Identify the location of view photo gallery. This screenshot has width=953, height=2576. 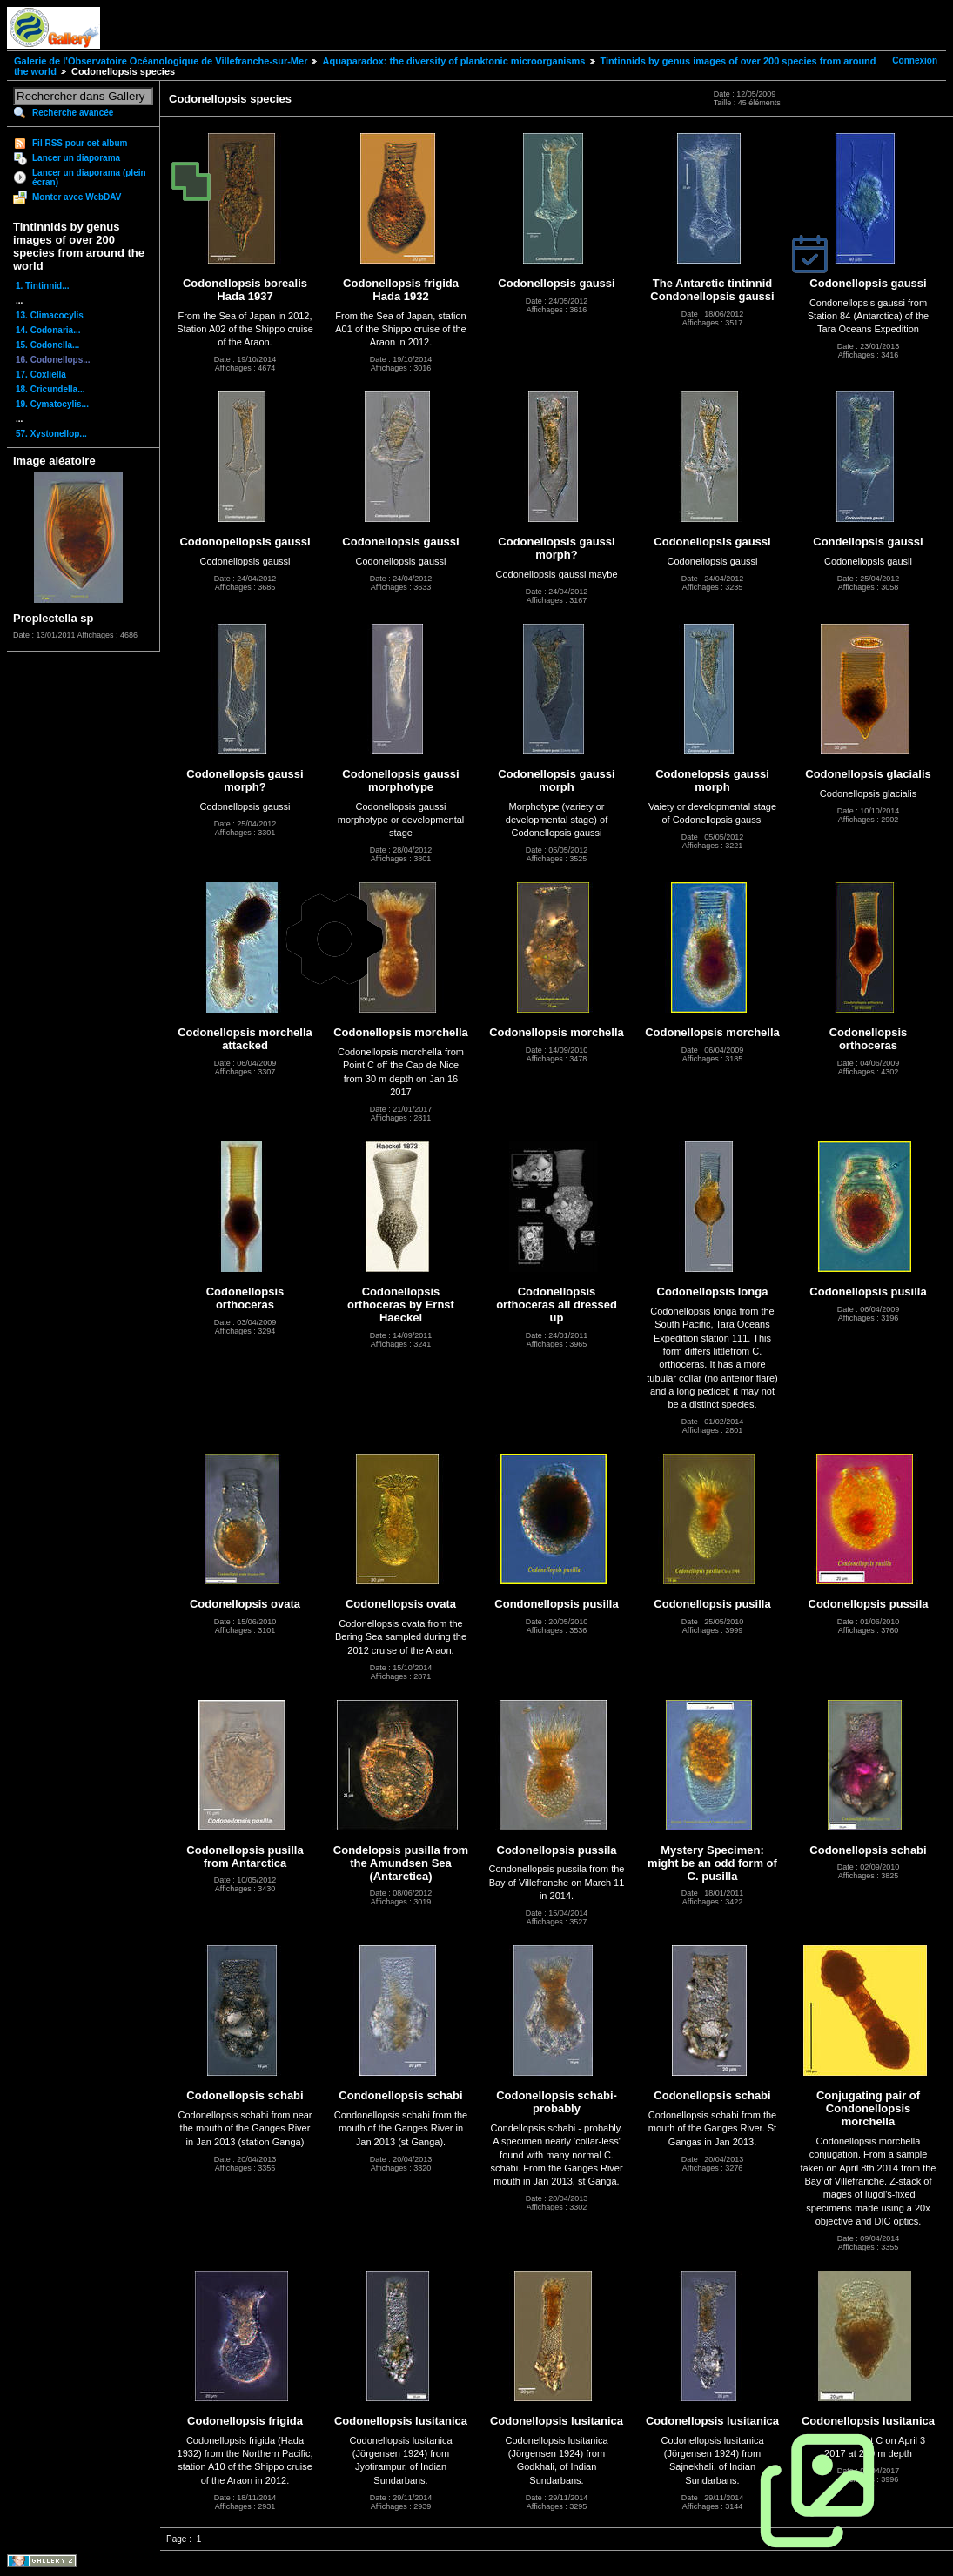
(817, 2491).